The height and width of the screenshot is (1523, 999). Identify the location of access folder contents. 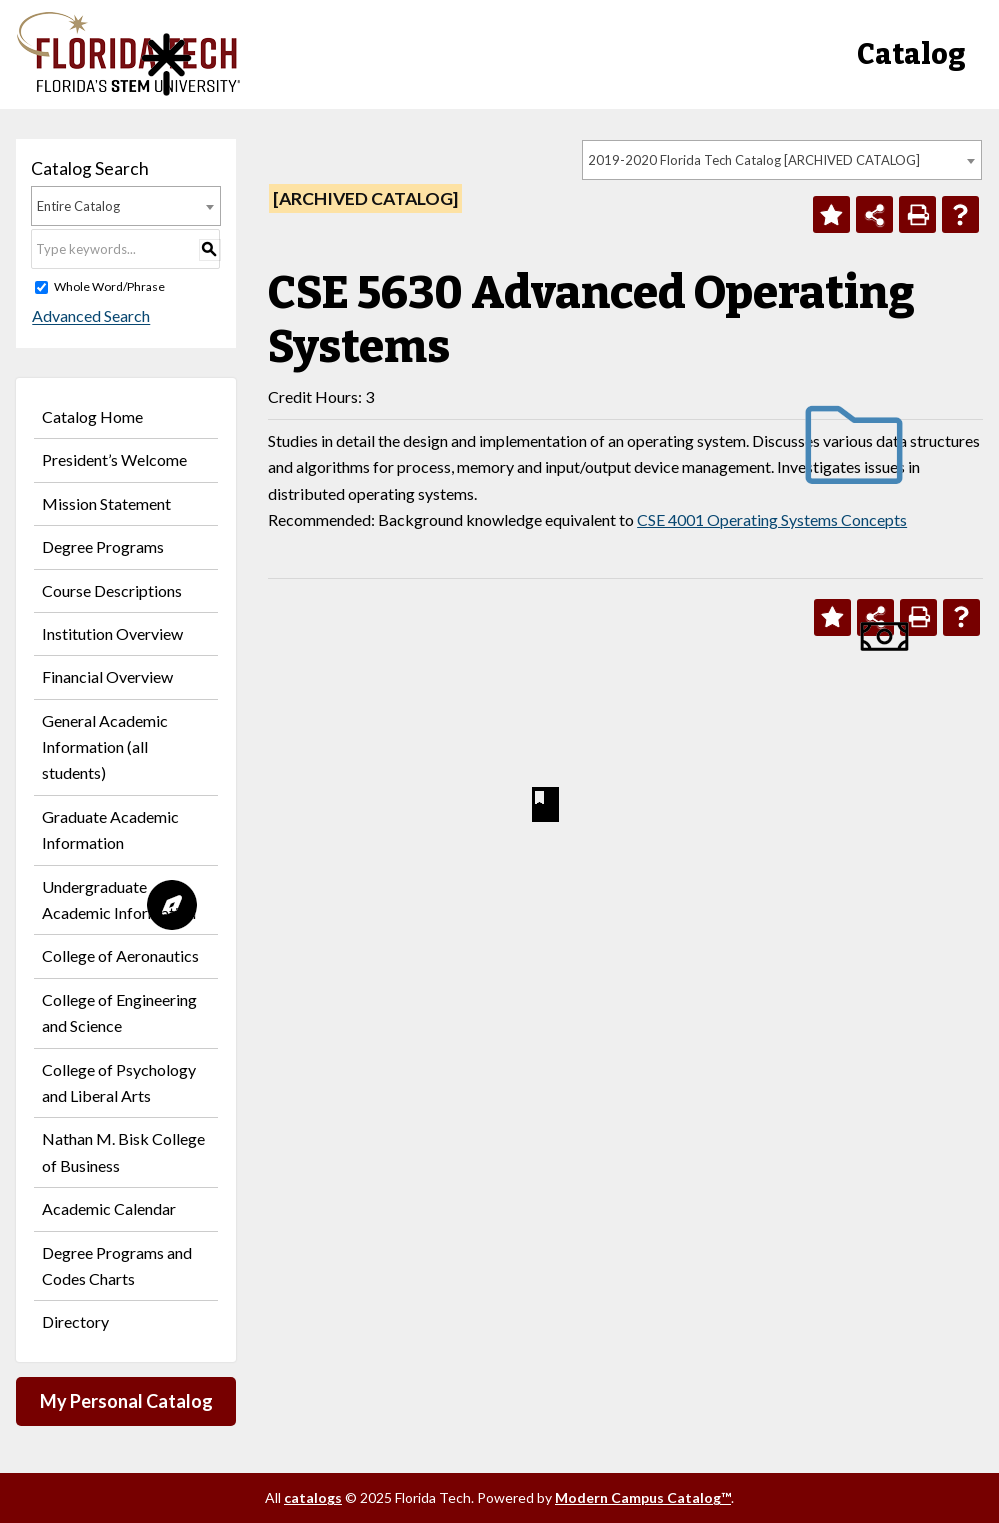
(854, 443).